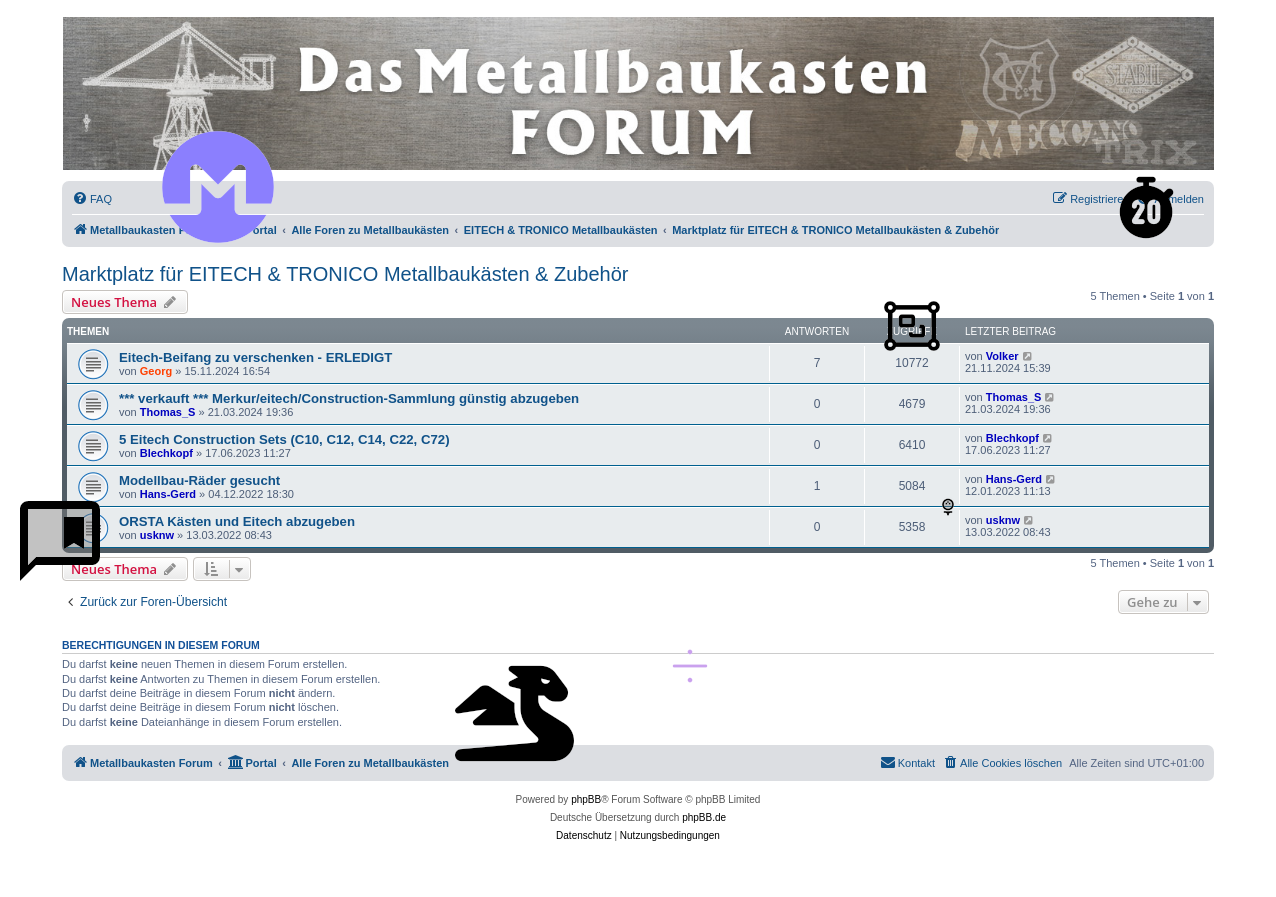 The image size is (1276, 897). I want to click on set a 20-second timer, so click(1146, 208).